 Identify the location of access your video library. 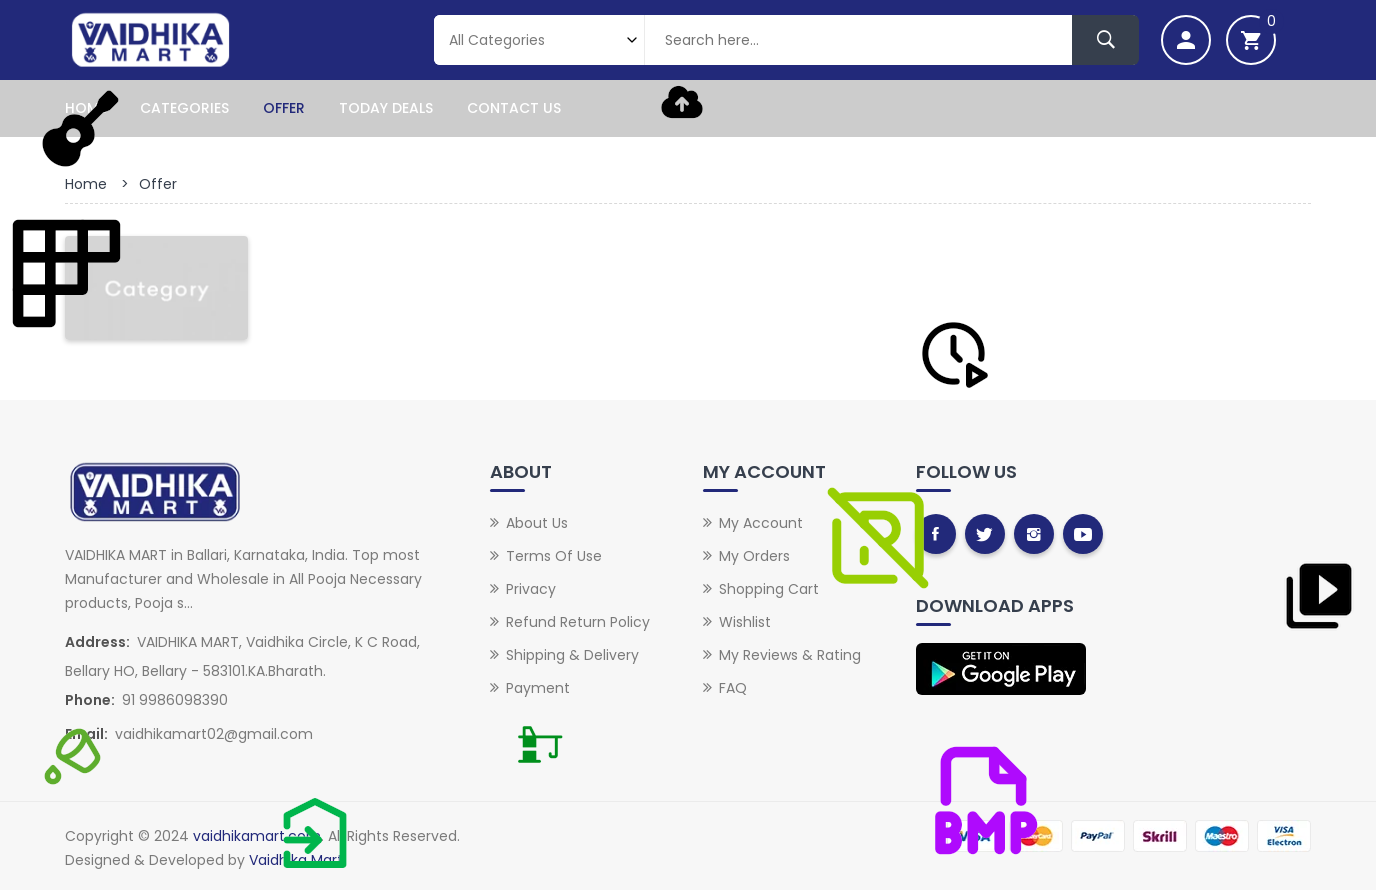
(1319, 596).